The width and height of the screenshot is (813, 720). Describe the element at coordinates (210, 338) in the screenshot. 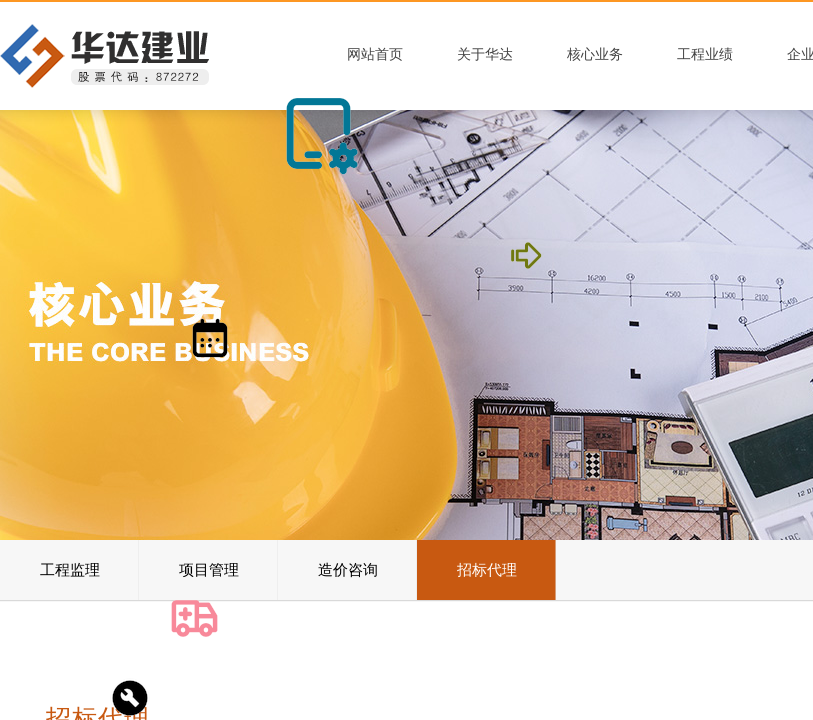

I see `view weekly calendar` at that location.